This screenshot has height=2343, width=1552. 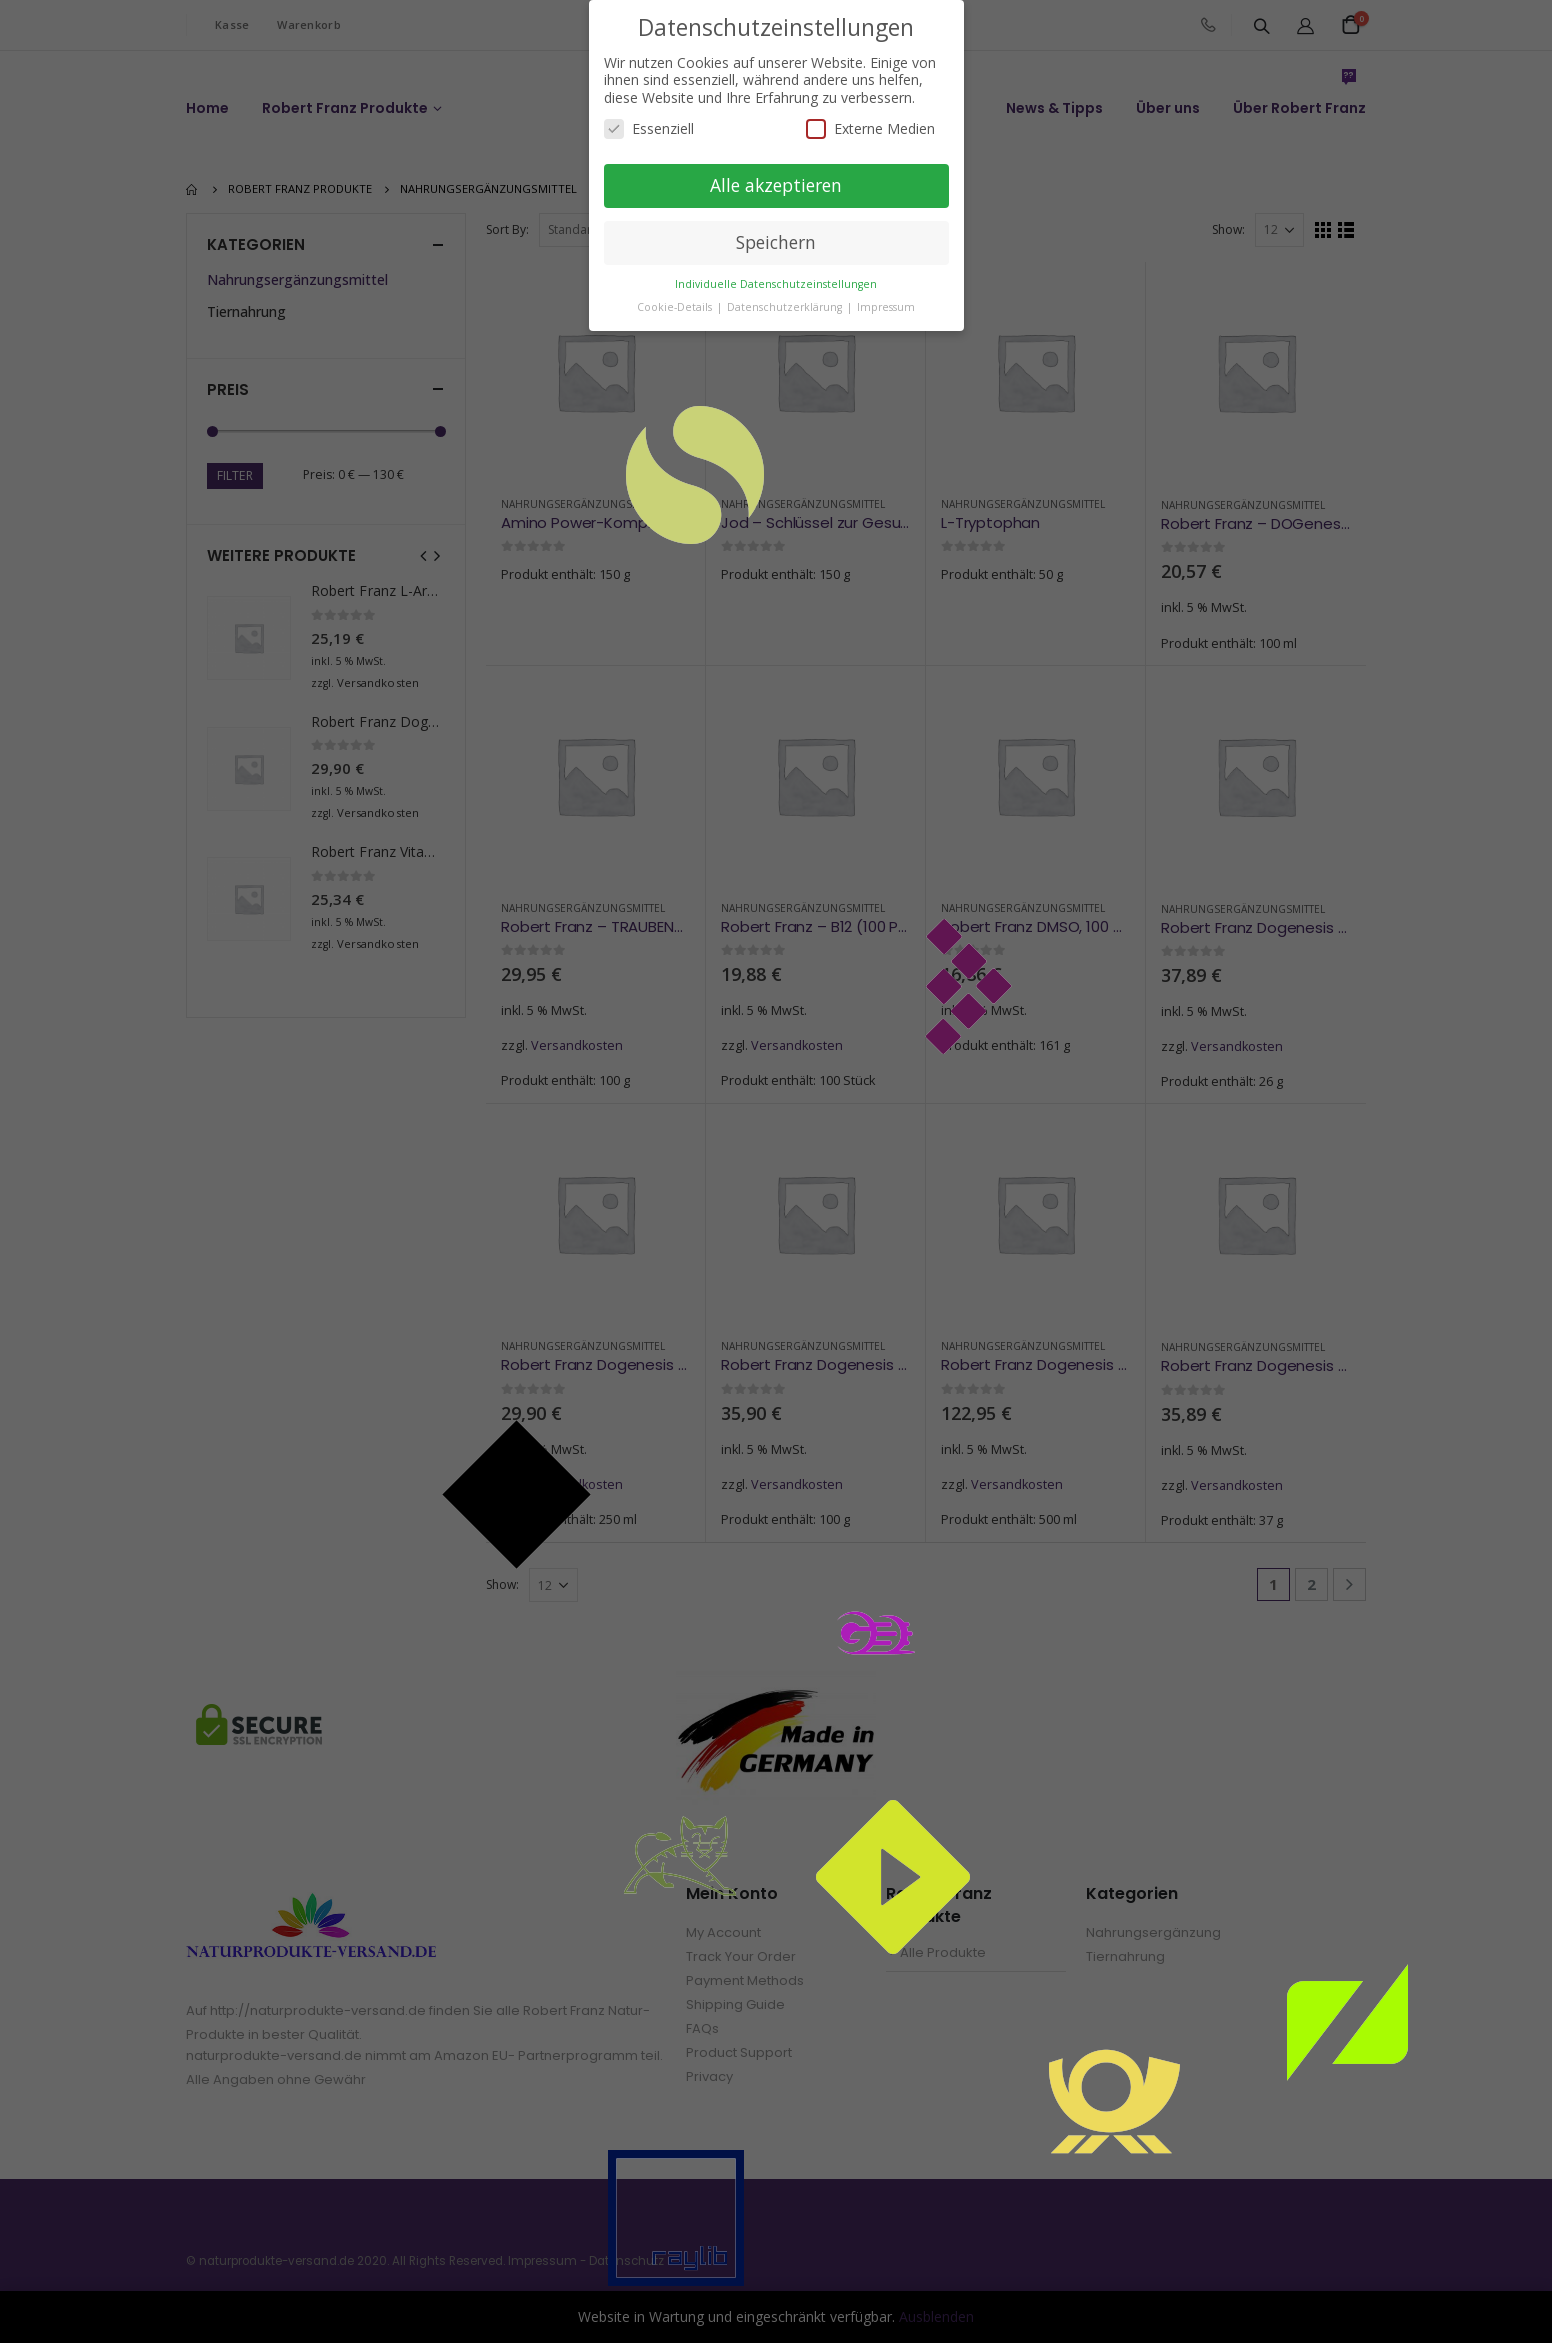 I want to click on raylib game development library logo, so click(x=676, y=2218).